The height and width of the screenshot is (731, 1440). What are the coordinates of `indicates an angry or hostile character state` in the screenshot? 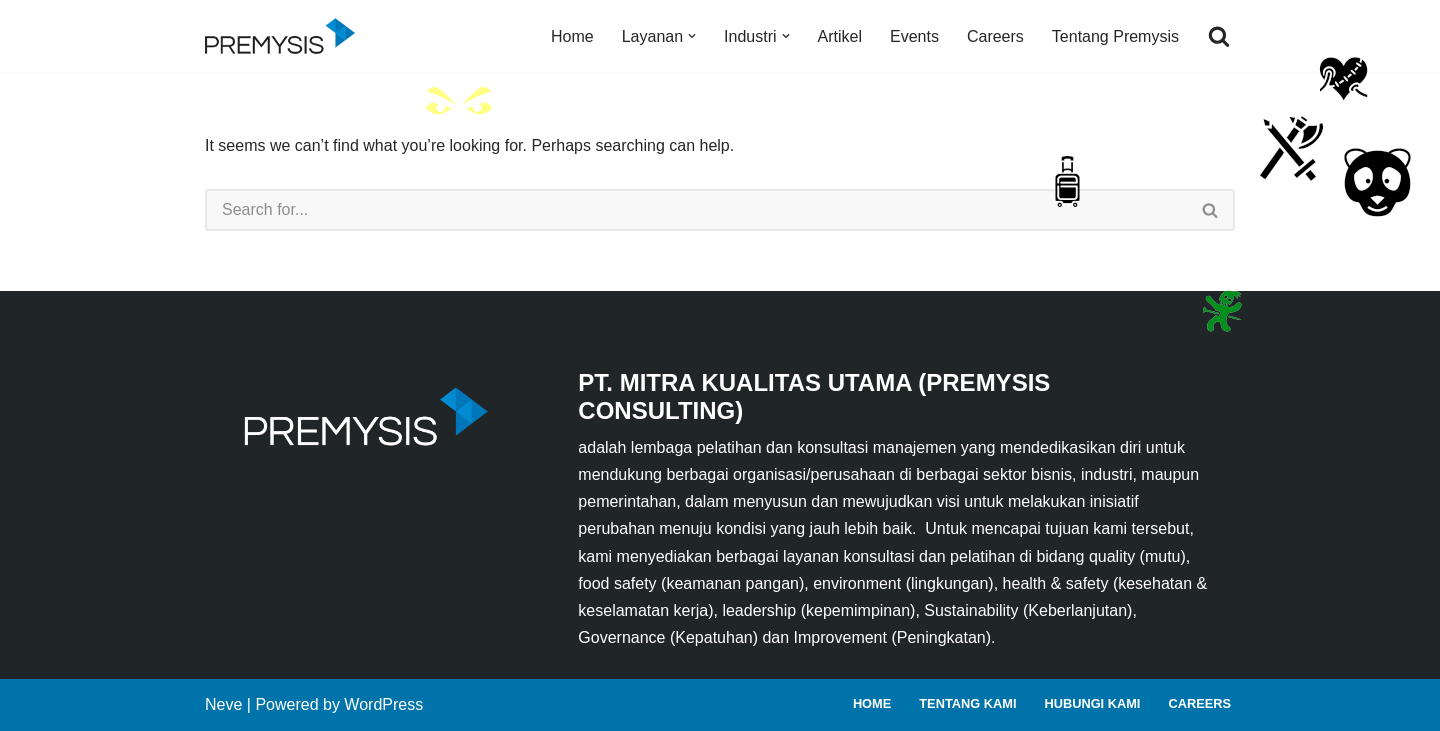 It's located at (459, 102).